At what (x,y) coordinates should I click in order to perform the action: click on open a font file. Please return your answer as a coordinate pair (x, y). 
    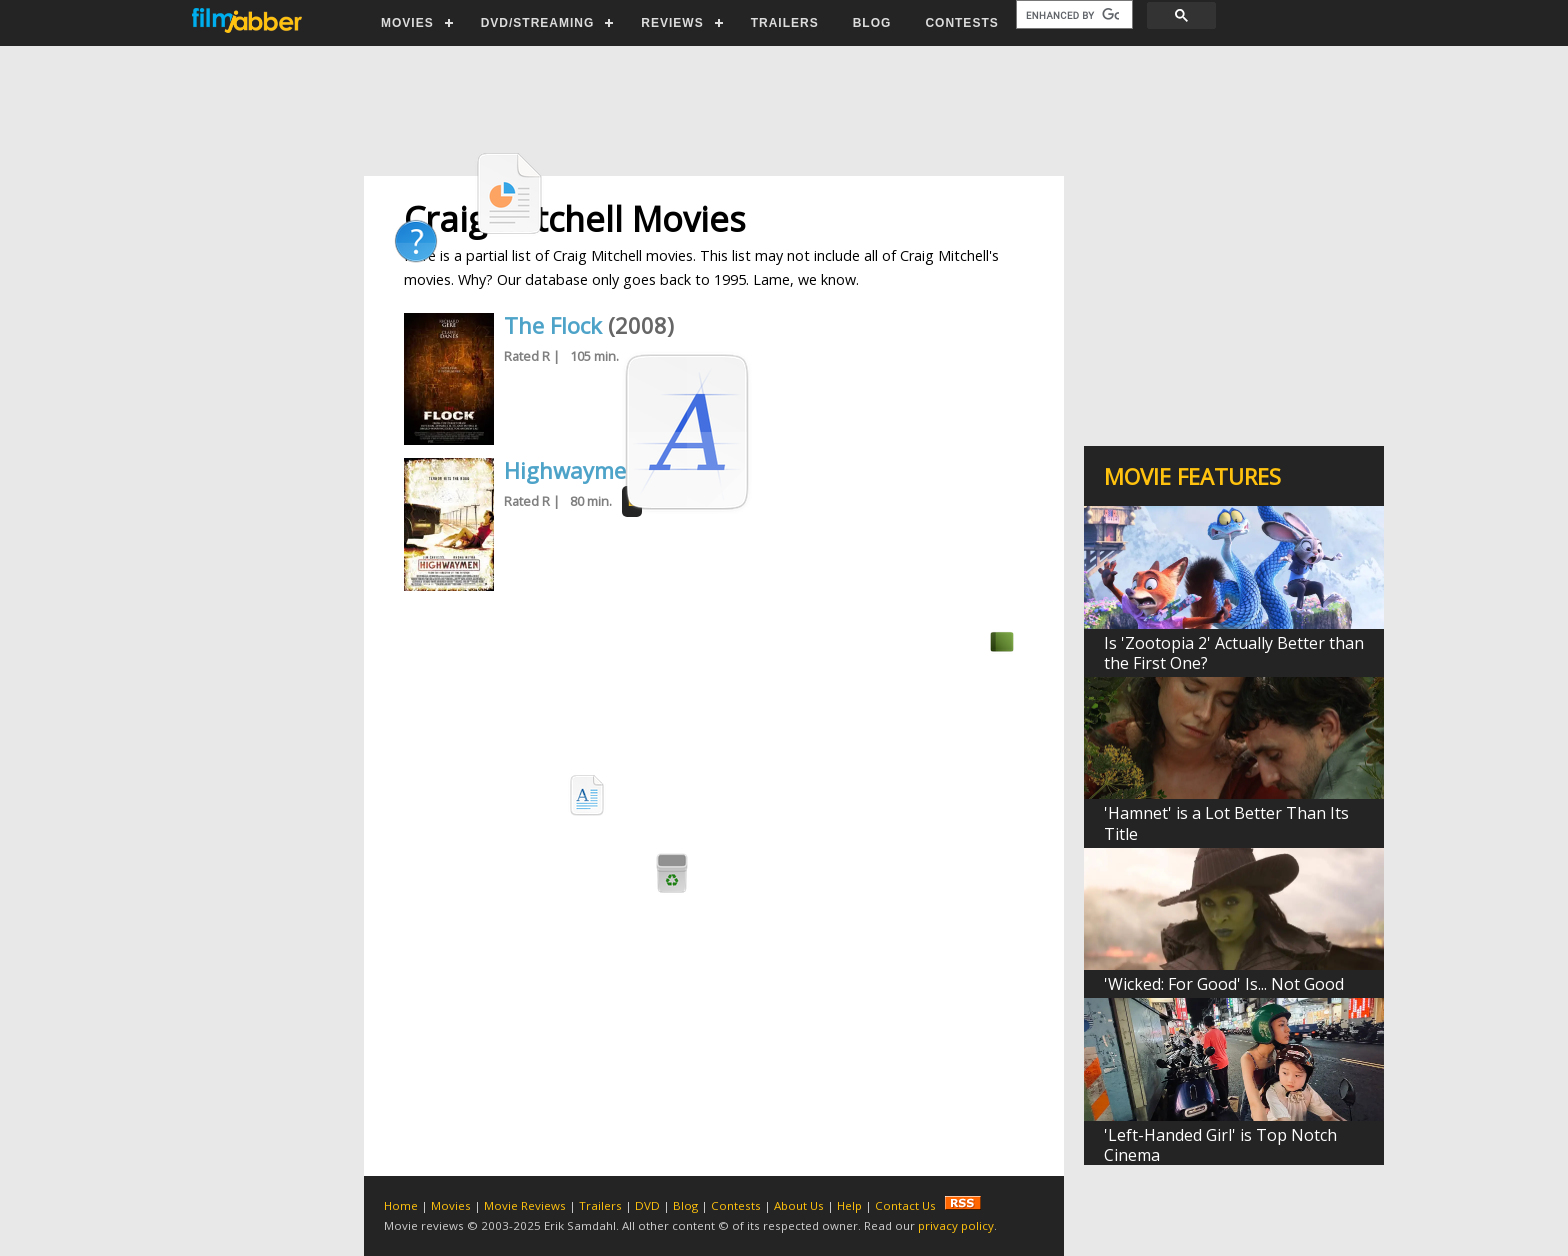
    Looking at the image, I should click on (687, 432).